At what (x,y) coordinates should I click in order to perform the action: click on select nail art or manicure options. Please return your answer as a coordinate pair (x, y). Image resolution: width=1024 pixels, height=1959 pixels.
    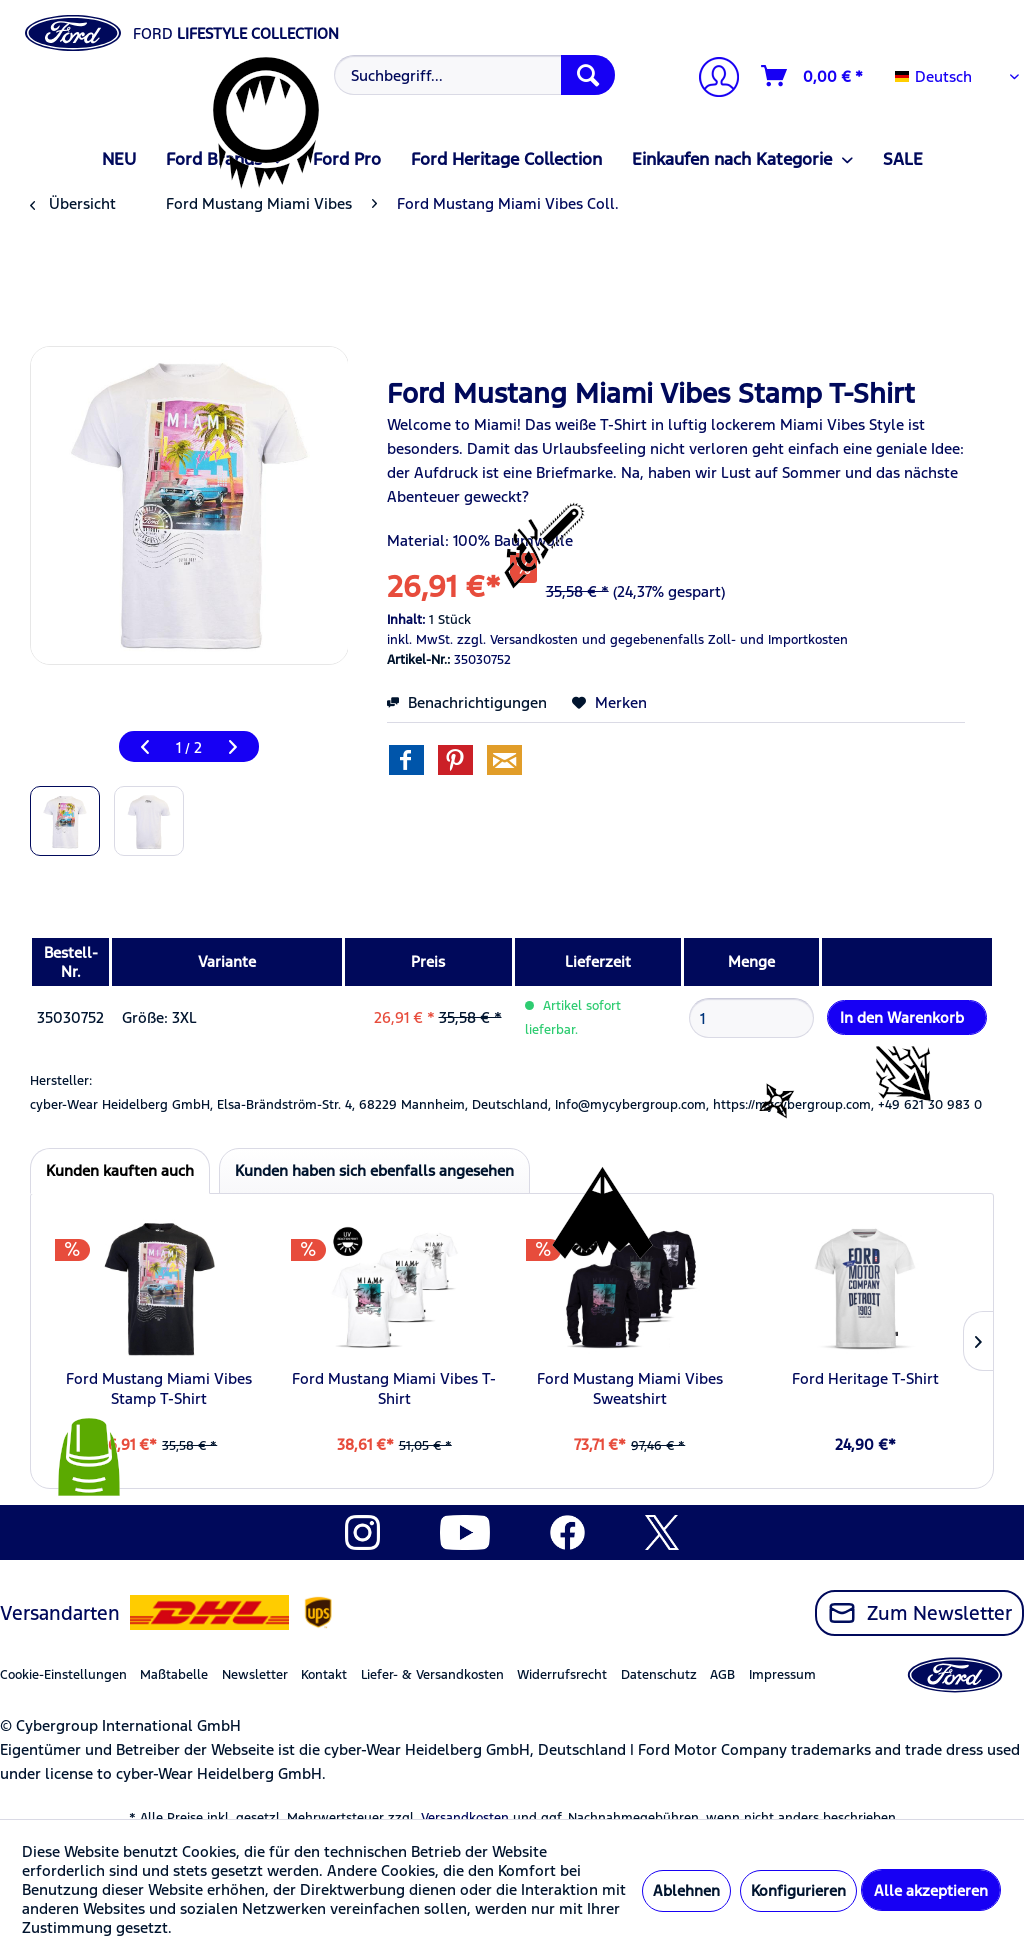
    Looking at the image, I should click on (89, 1457).